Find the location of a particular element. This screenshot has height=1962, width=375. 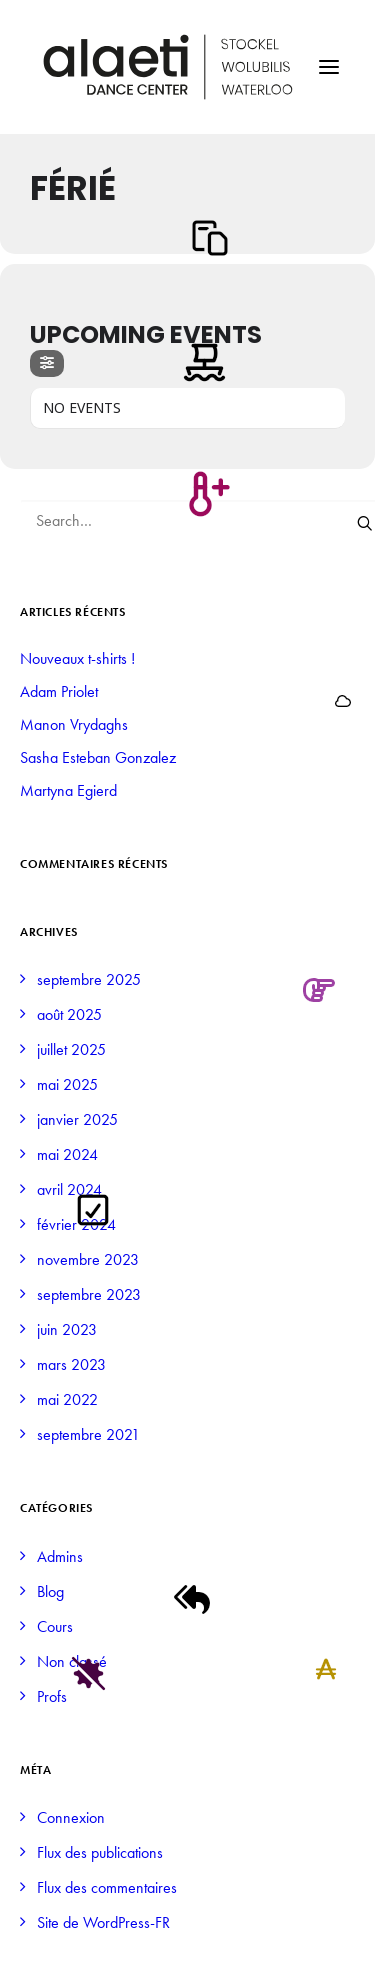

tap to continue or proceed to the next step is located at coordinates (319, 990).